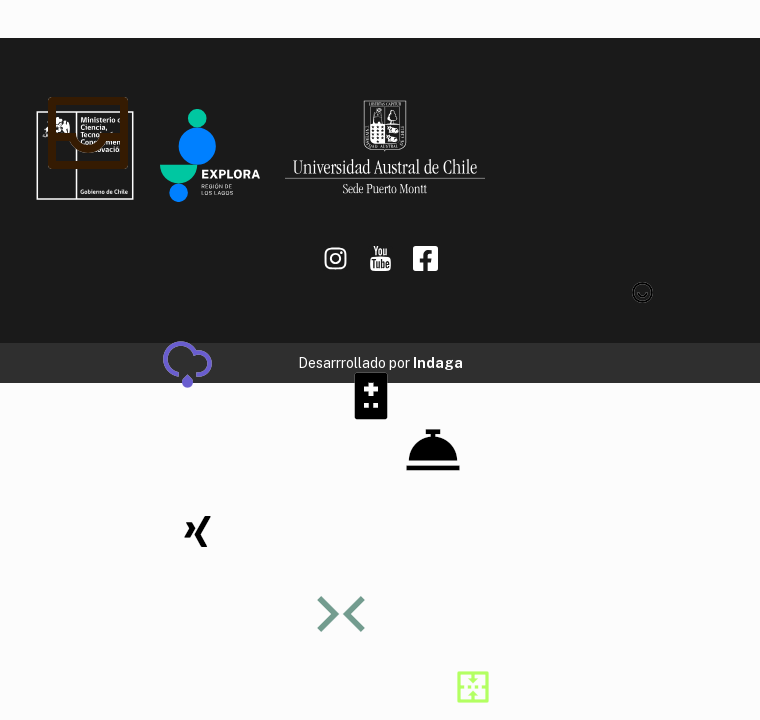  I want to click on indicates rainy weather conditions, so click(187, 363).